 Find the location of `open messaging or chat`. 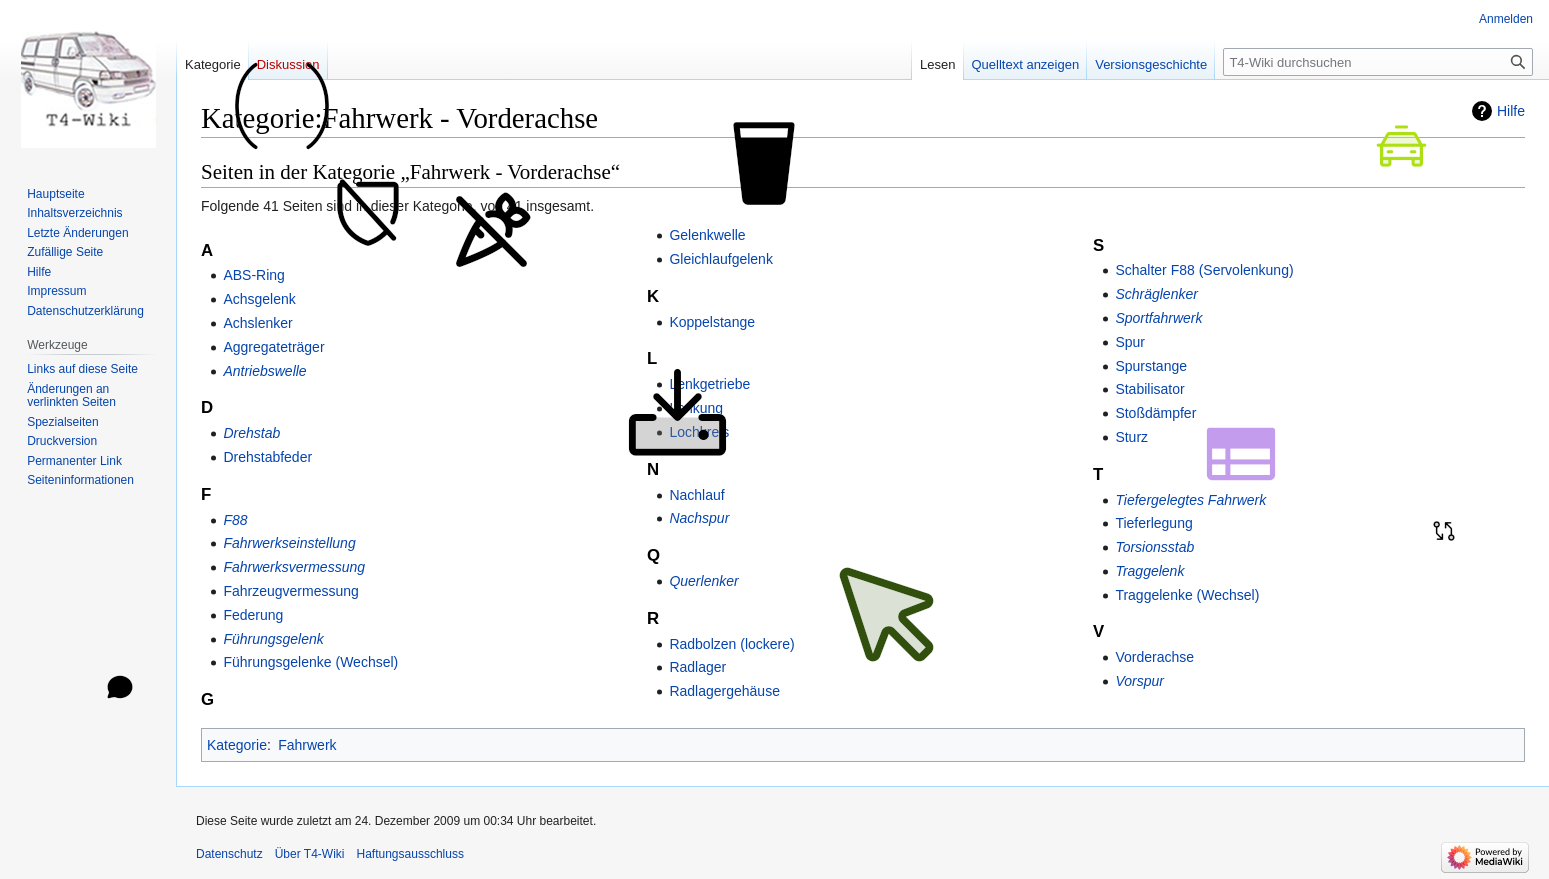

open messaging or chat is located at coordinates (120, 687).